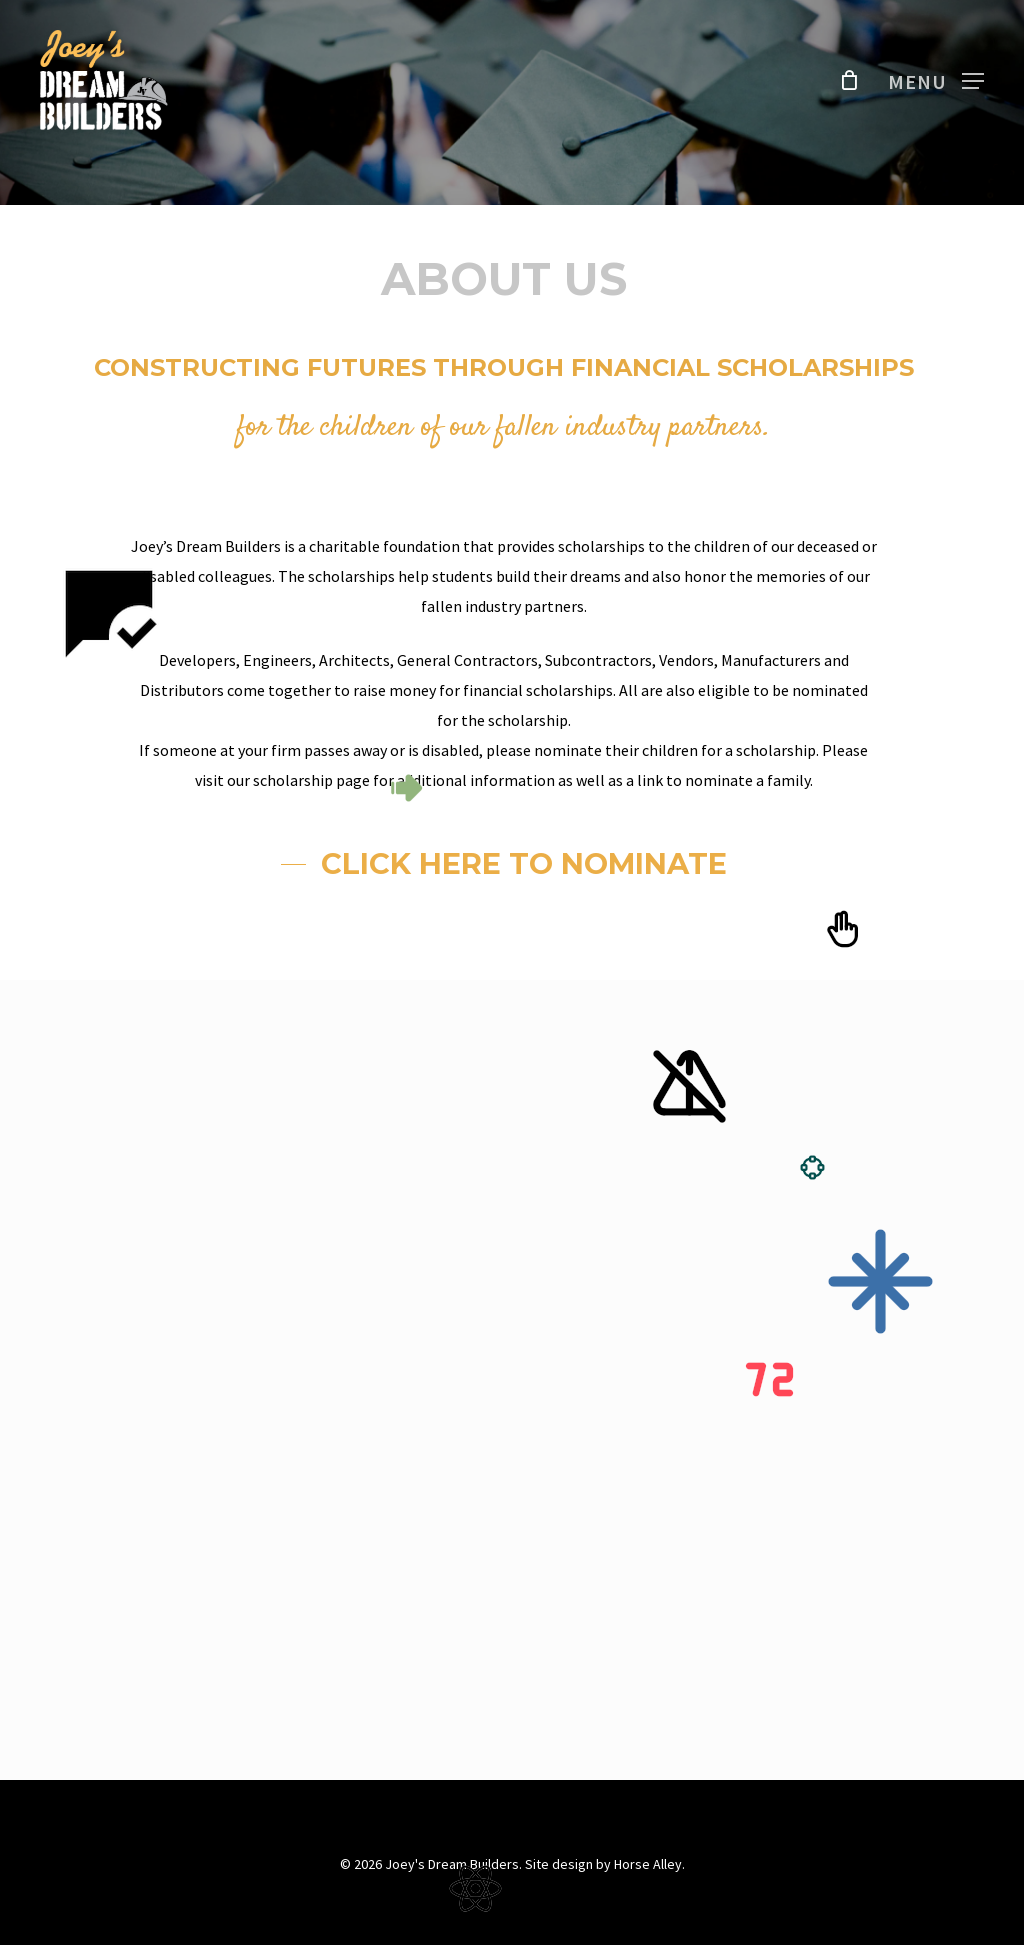  Describe the element at coordinates (109, 614) in the screenshot. I see `message has been read` at that location.